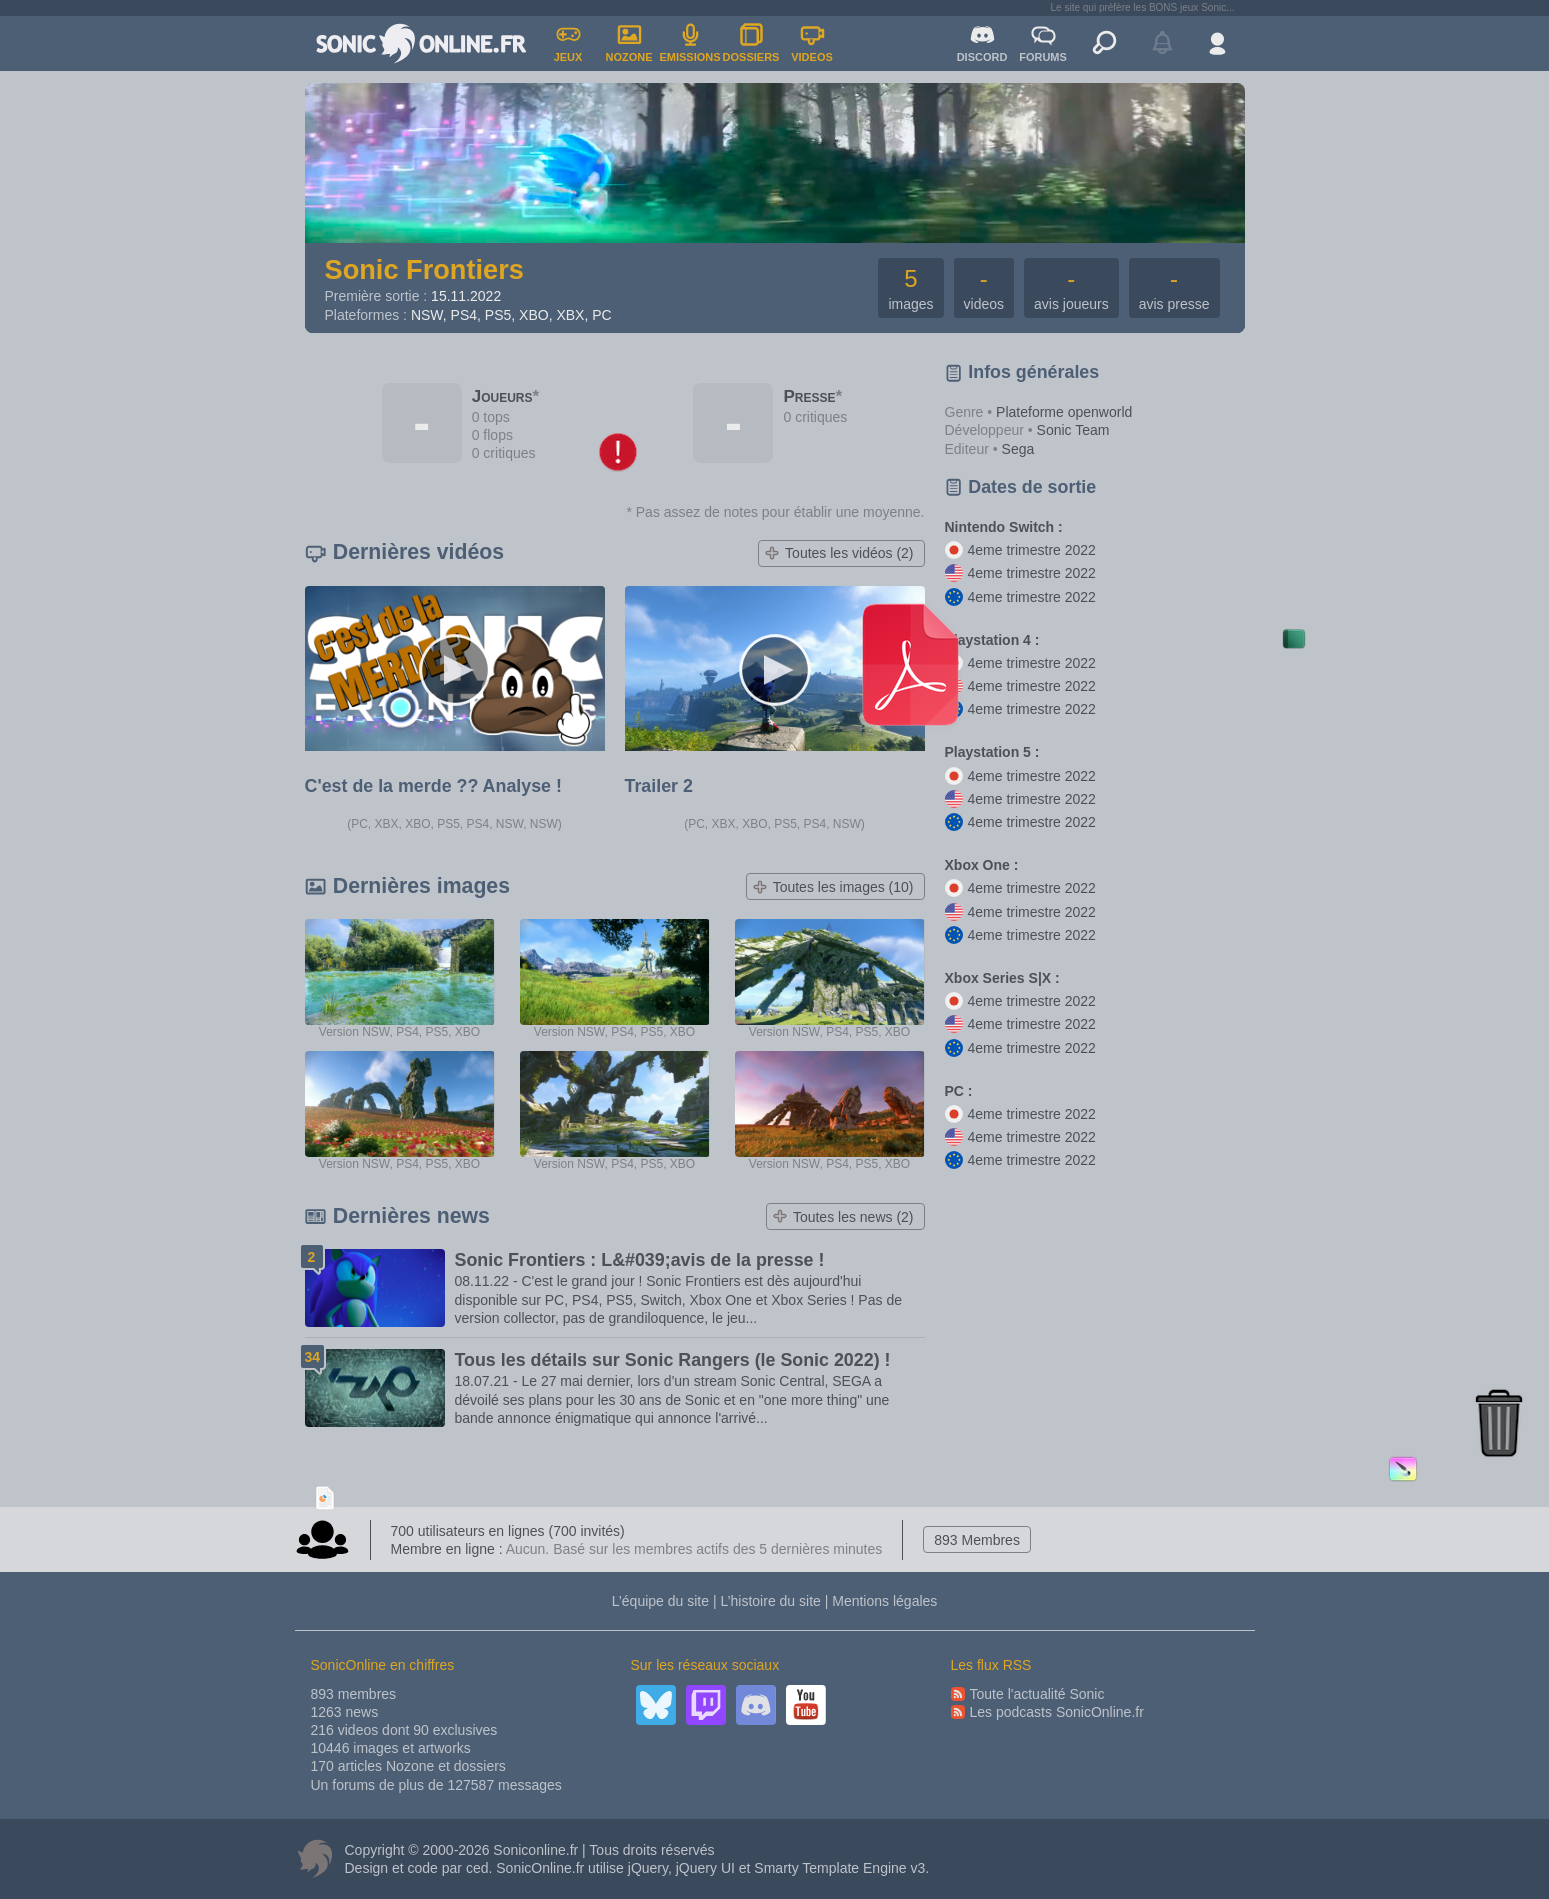 The height and width of the screenshot is (1899, 1549). What do you see at coordinates (1499, 1423) in the screenshot?
I see `view deleted emails in trash folder` at bounding box center [1499, 1423].